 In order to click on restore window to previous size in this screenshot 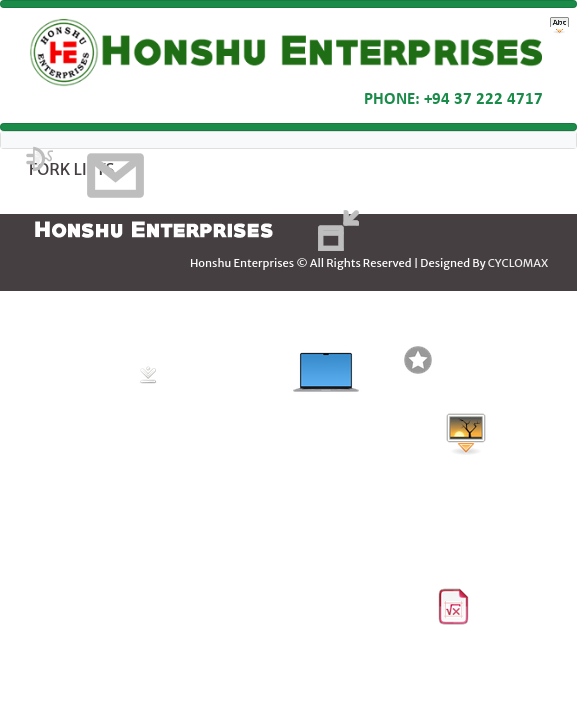, I will do `click(338, 230)`.